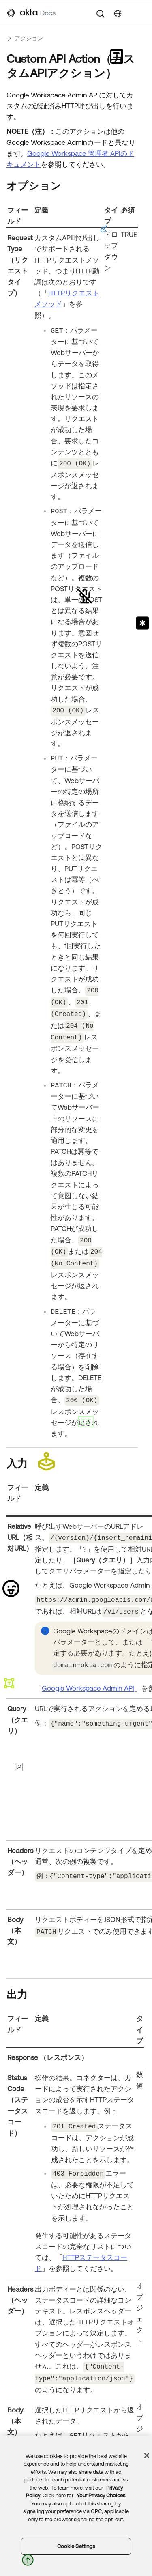  I want to click on open your contacts or address book, so click(19, 1767).